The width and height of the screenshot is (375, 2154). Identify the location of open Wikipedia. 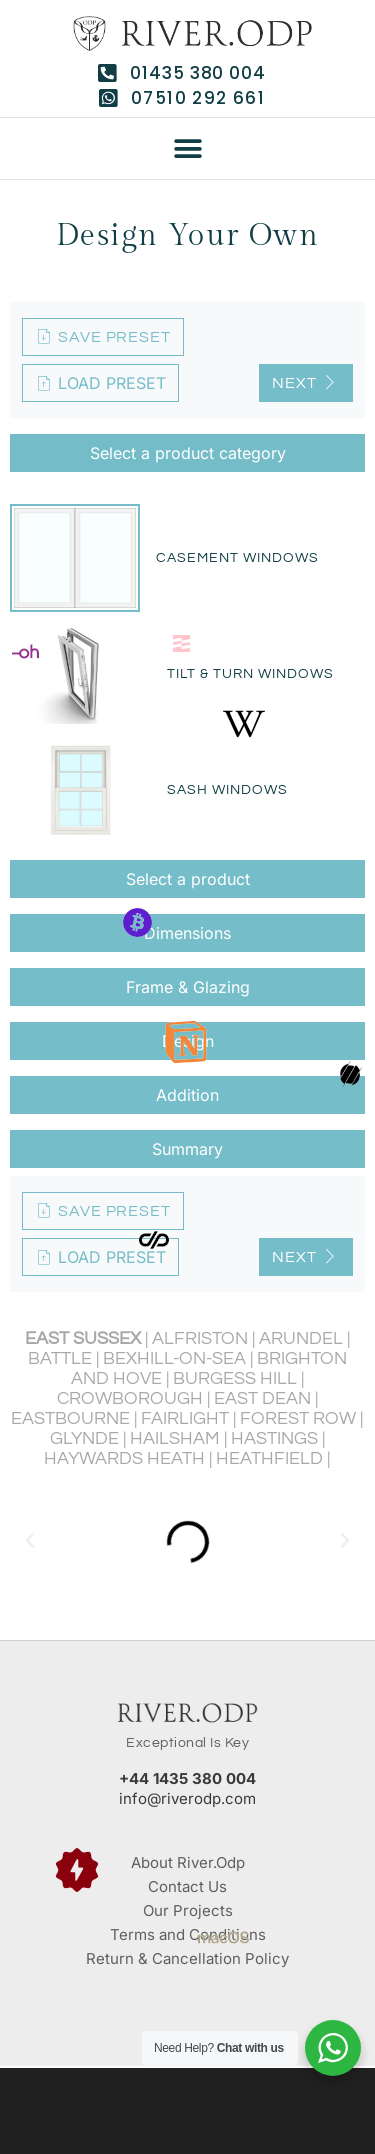
(244, 724).